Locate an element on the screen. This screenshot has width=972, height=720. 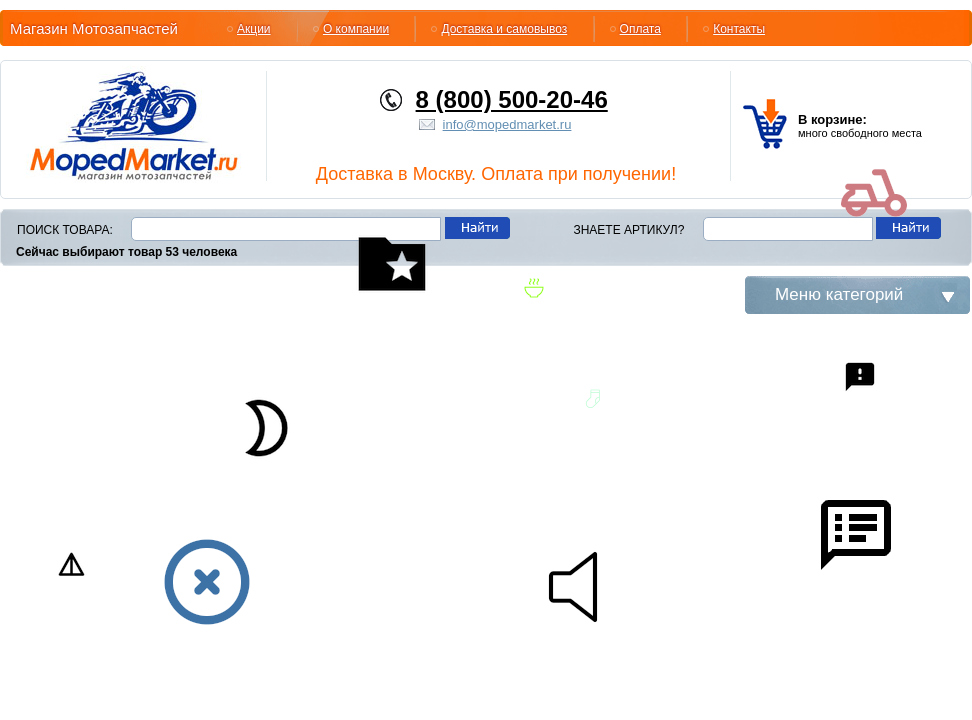
view speaker notes or presentation talking points is located at coordinates (856, 535).